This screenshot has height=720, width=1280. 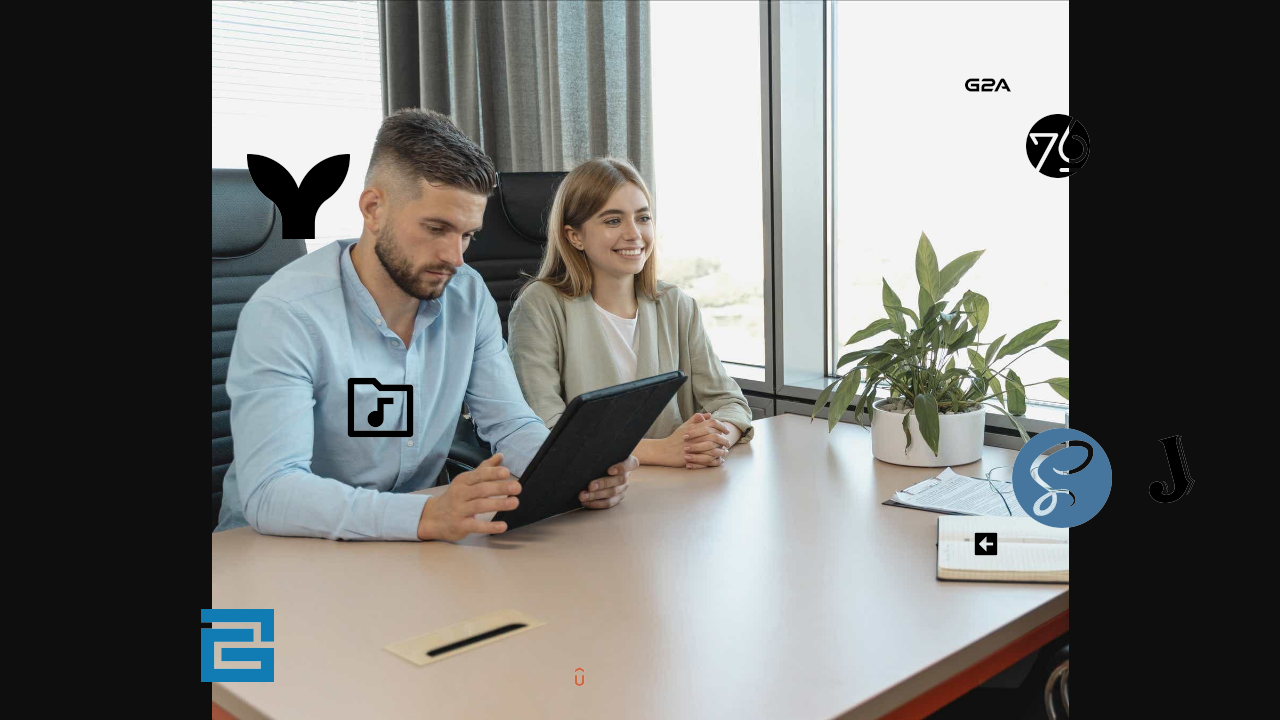 I want to click on go back to the previous screen, so click(x=986, y=544).